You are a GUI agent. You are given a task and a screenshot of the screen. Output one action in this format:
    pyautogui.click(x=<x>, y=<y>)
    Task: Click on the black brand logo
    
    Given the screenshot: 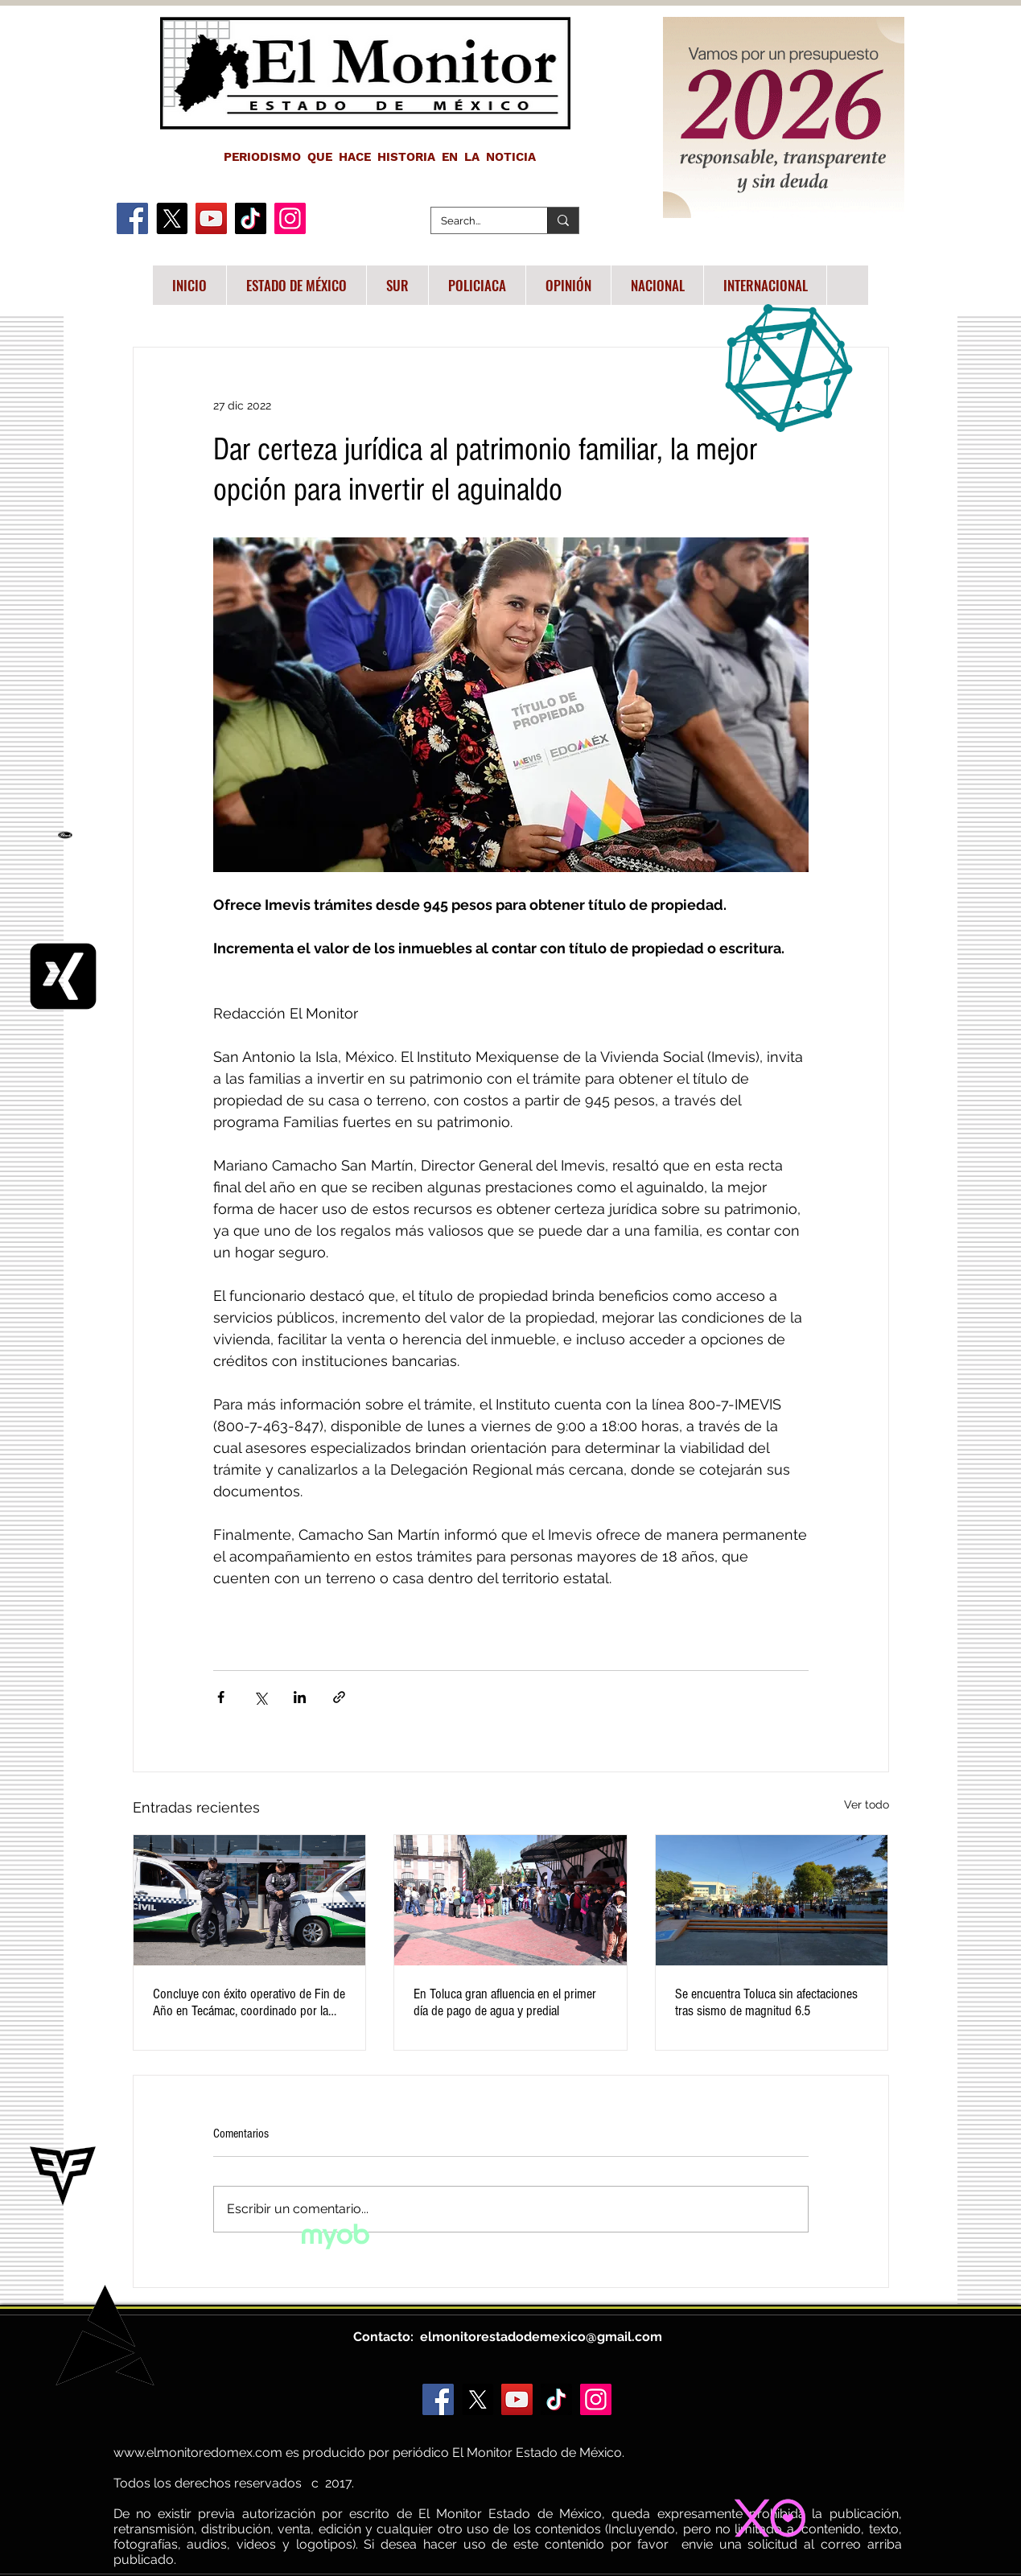 What is the action you would take?
    pyautogui.click(x=65, y=835)
    